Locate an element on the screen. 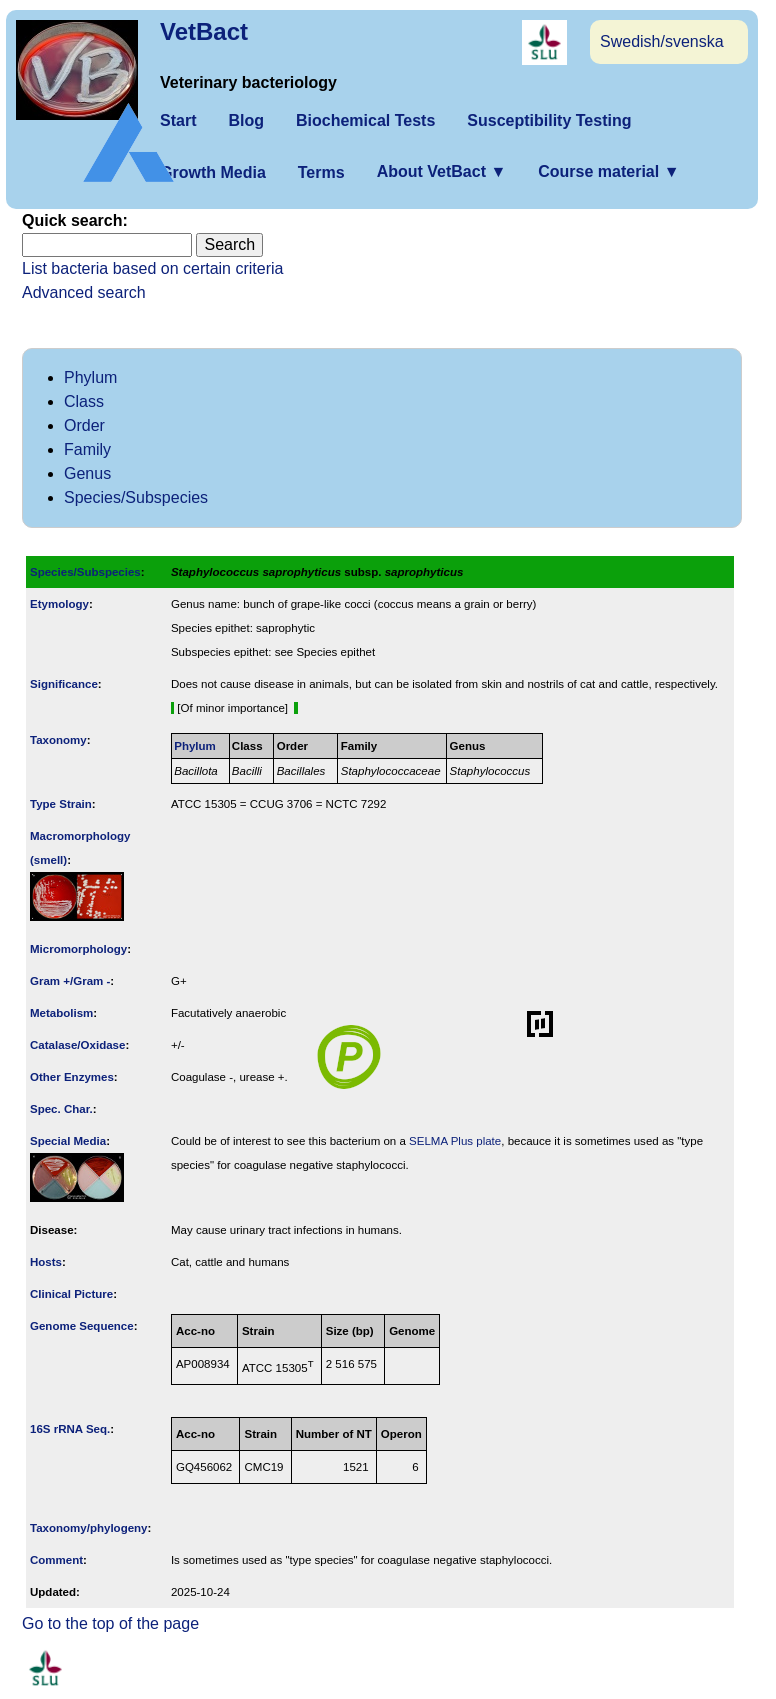 The height and width of the screenshot is (1699, 776). axis bank app or service is located at coordinates (128, 142).